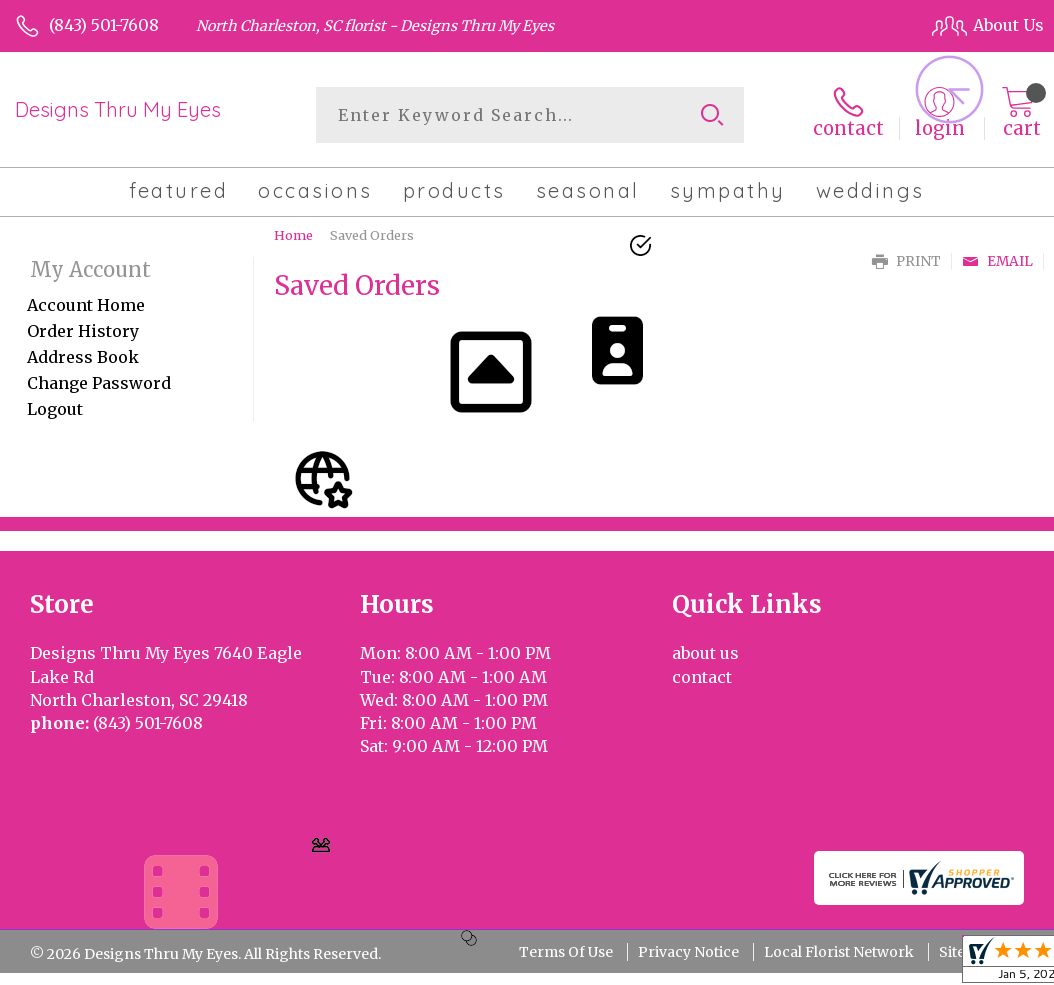  What do you see at coordinates (949, 89) in the screenshot?
I see `view afternoon schedule or events` at bounding box center [949, 89].